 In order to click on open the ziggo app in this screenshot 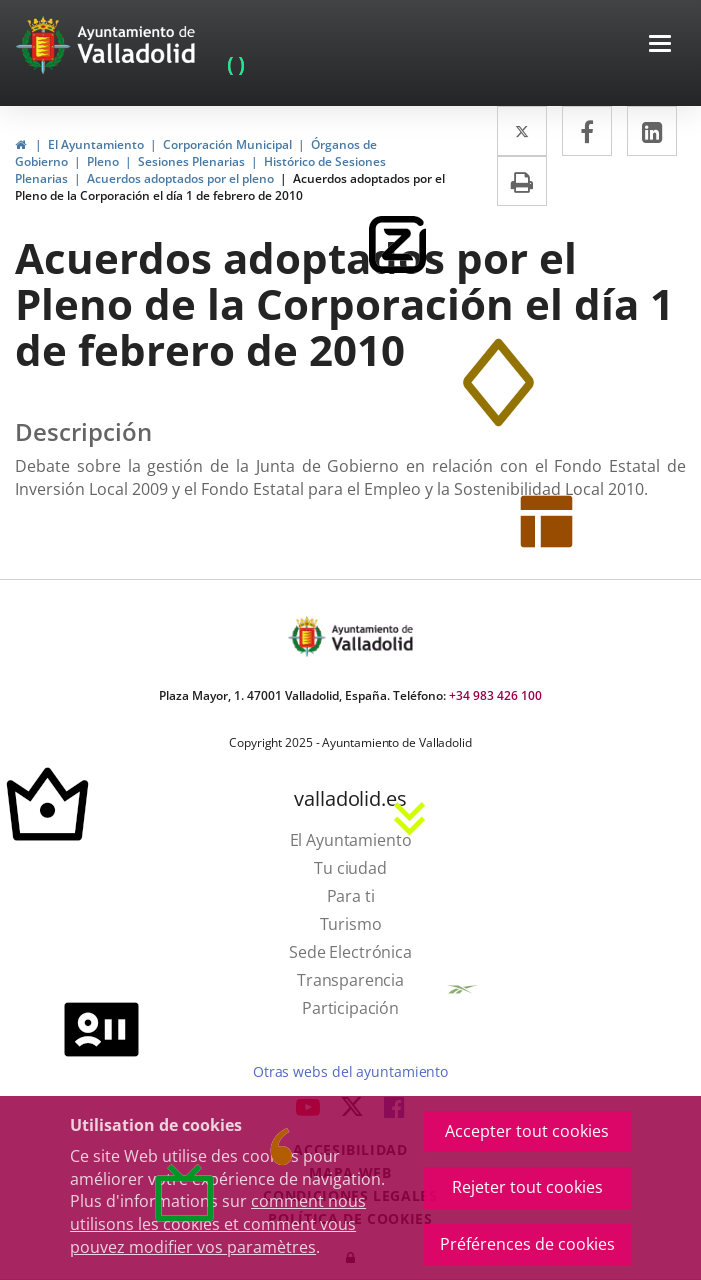, I will do `click(397, 244)`.